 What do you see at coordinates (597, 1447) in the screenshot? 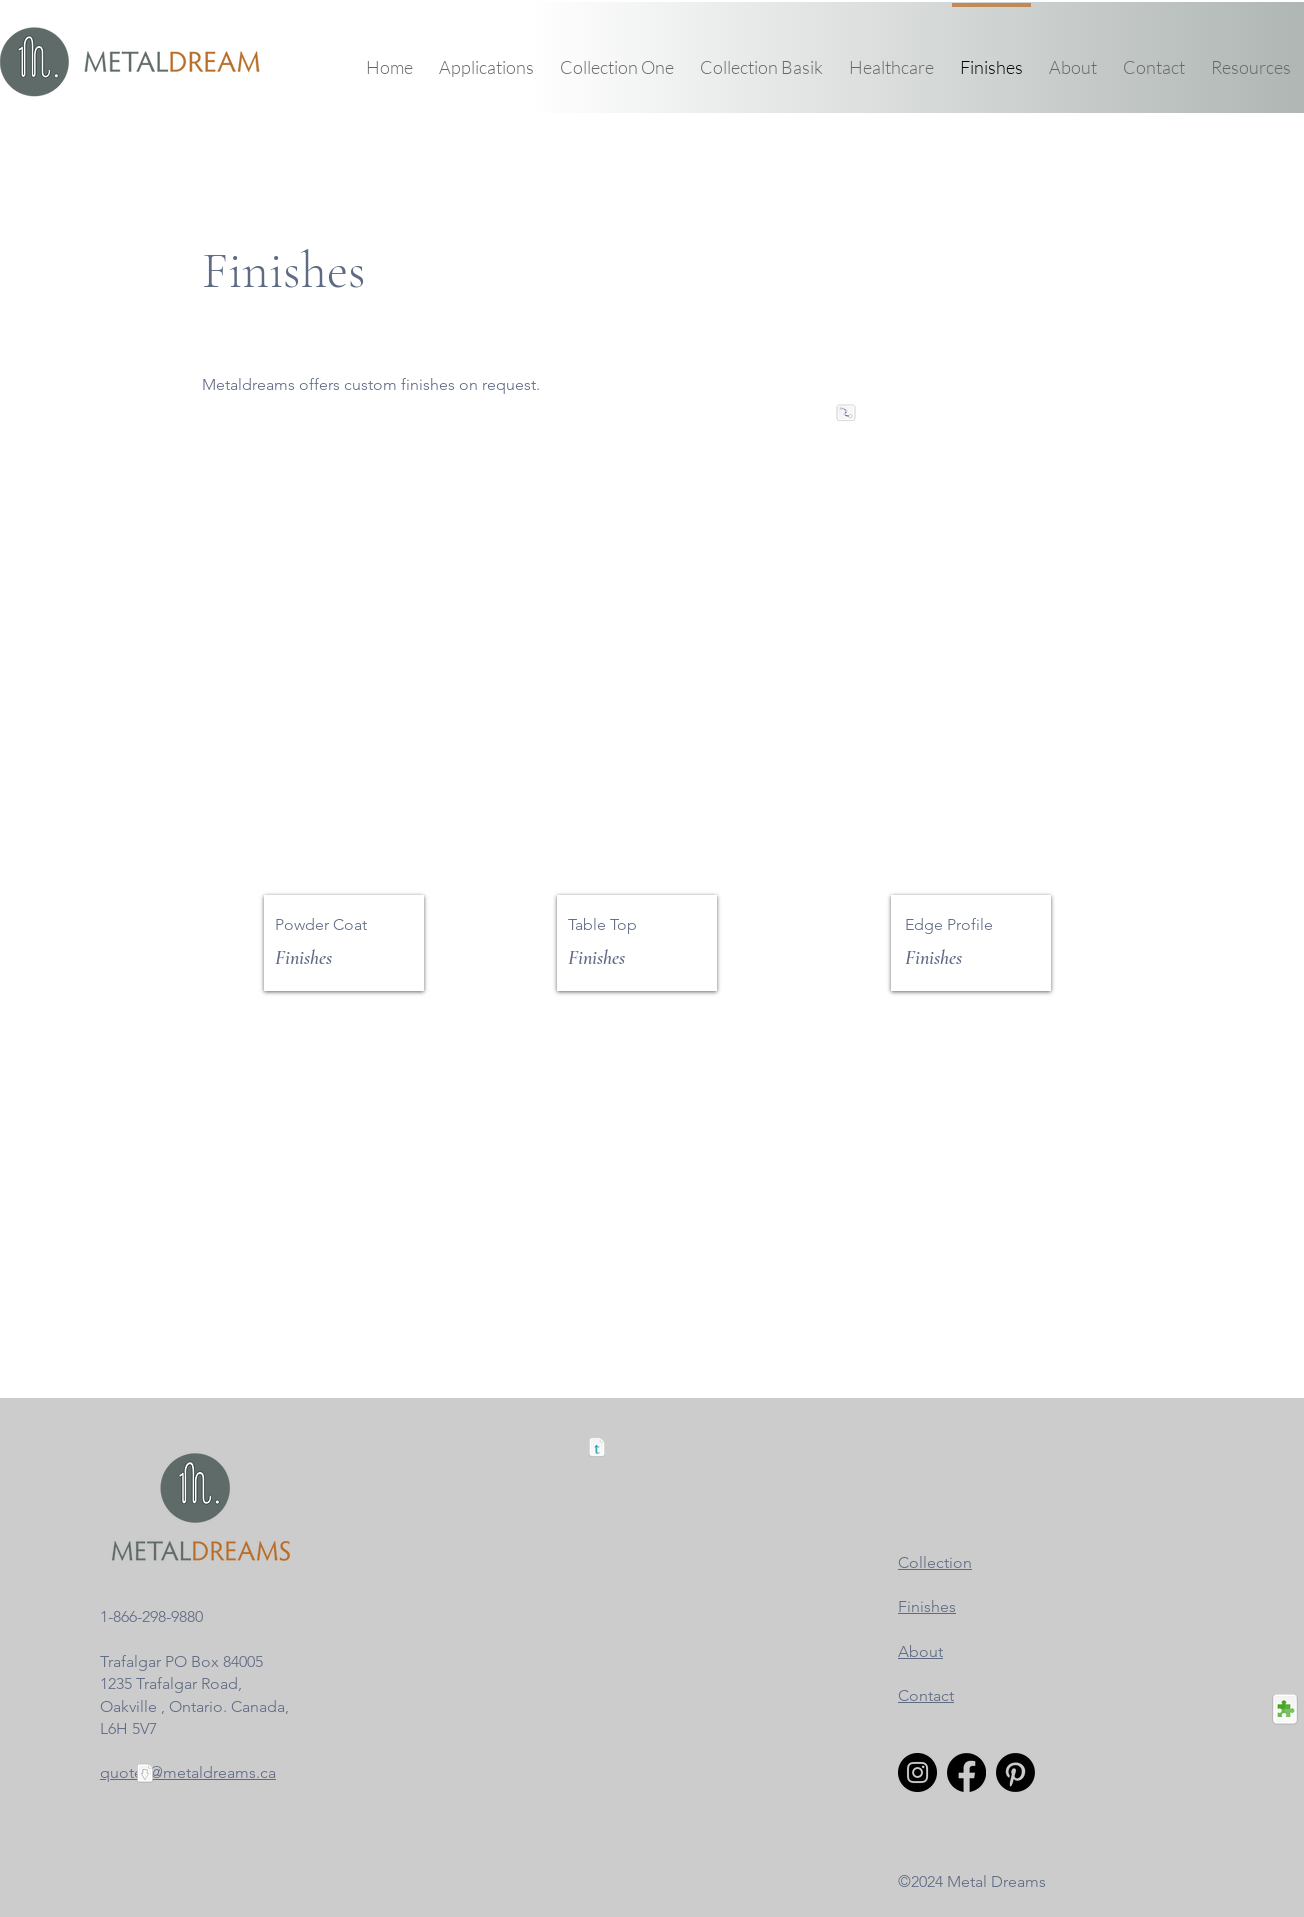
I see `a typst document file` at bounding box center [597, 1447].